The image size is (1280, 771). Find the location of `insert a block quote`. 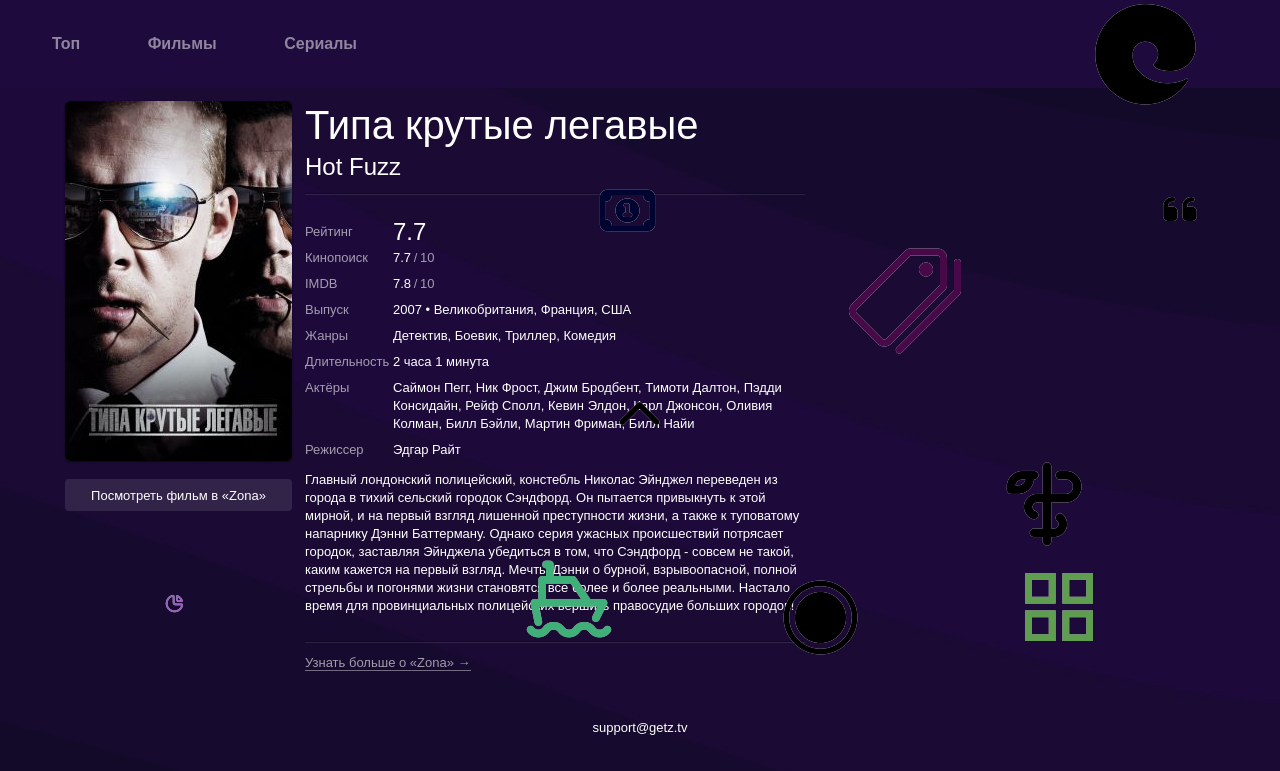

insert a block quote is located at coordinates (1180, 209).